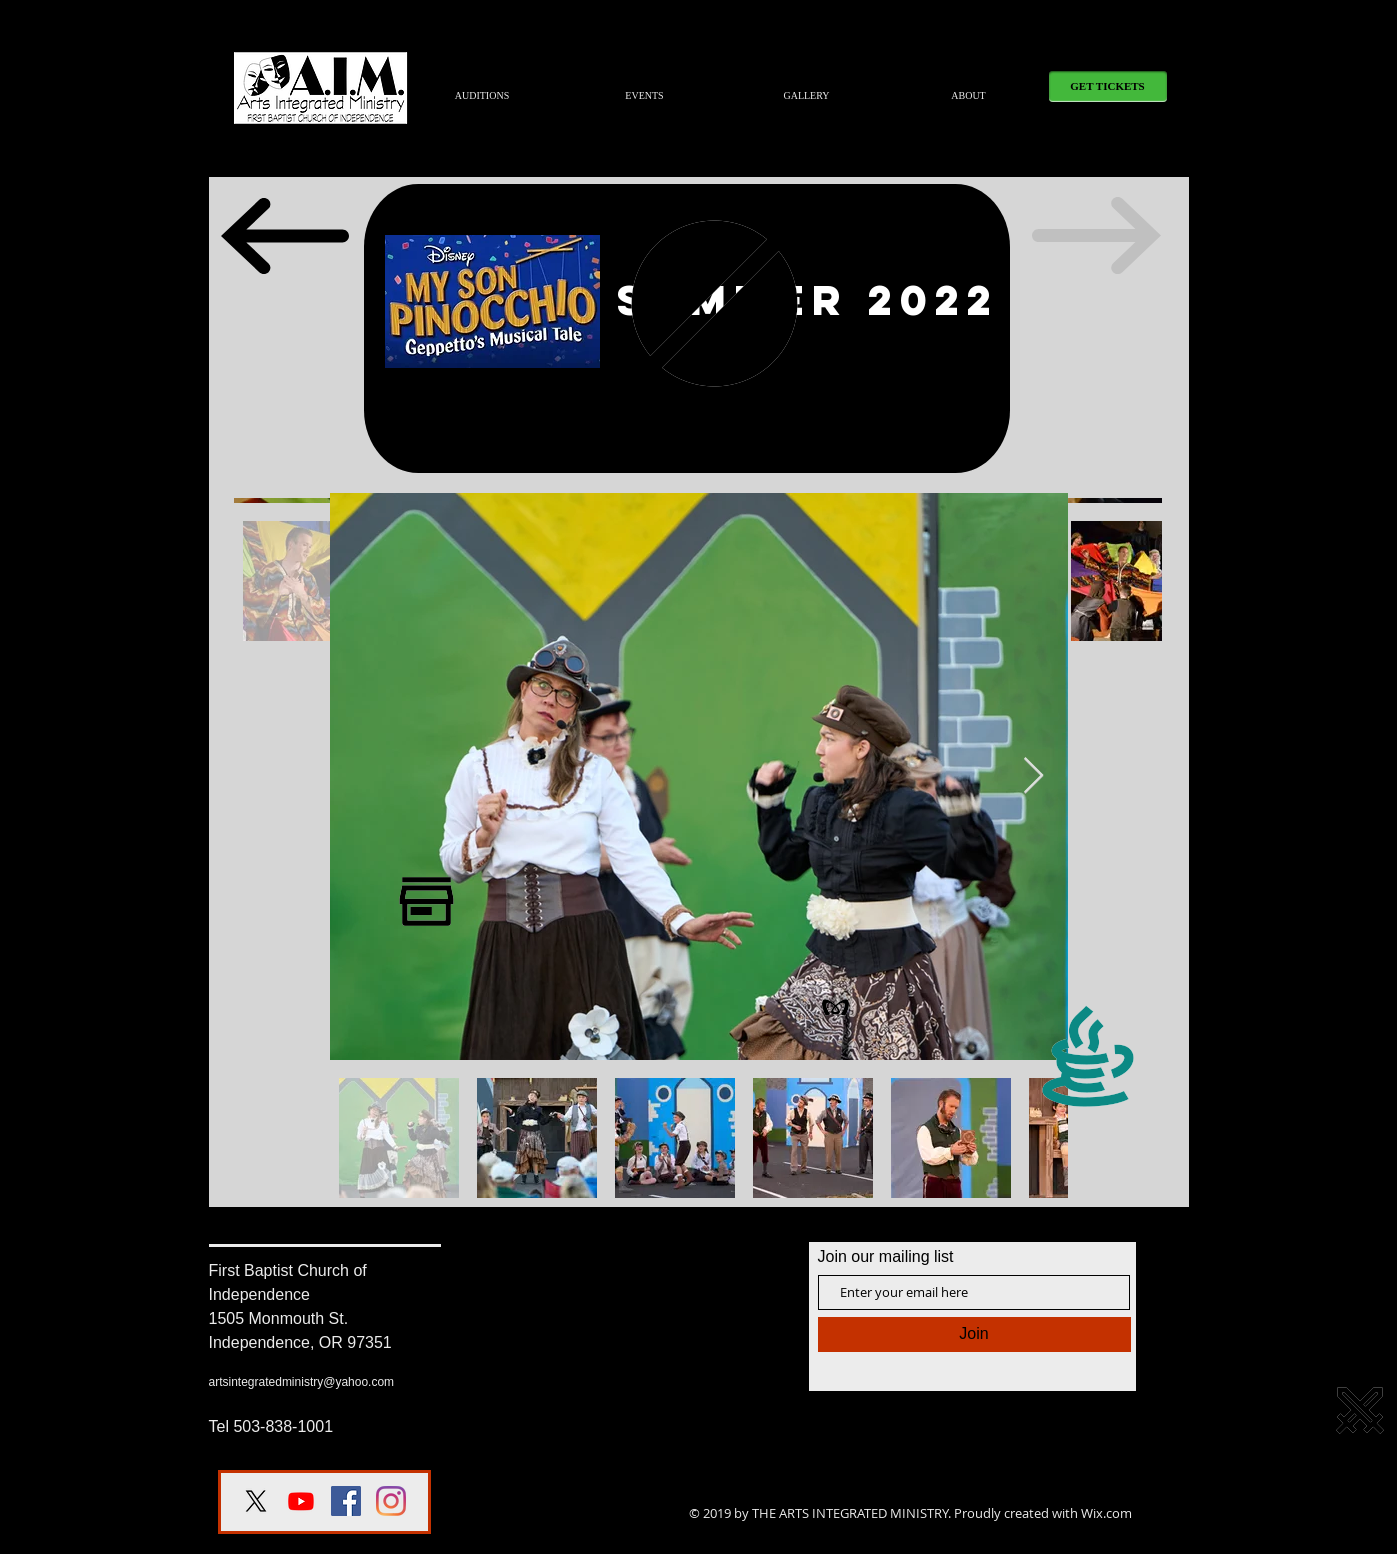 The width and height of the screenshot is (1397, 1554). What do you see at coordinates (1089, 1060) in the screenshot?
I see `indicates java programming language or technology` at bounding box center [1089, 1060].